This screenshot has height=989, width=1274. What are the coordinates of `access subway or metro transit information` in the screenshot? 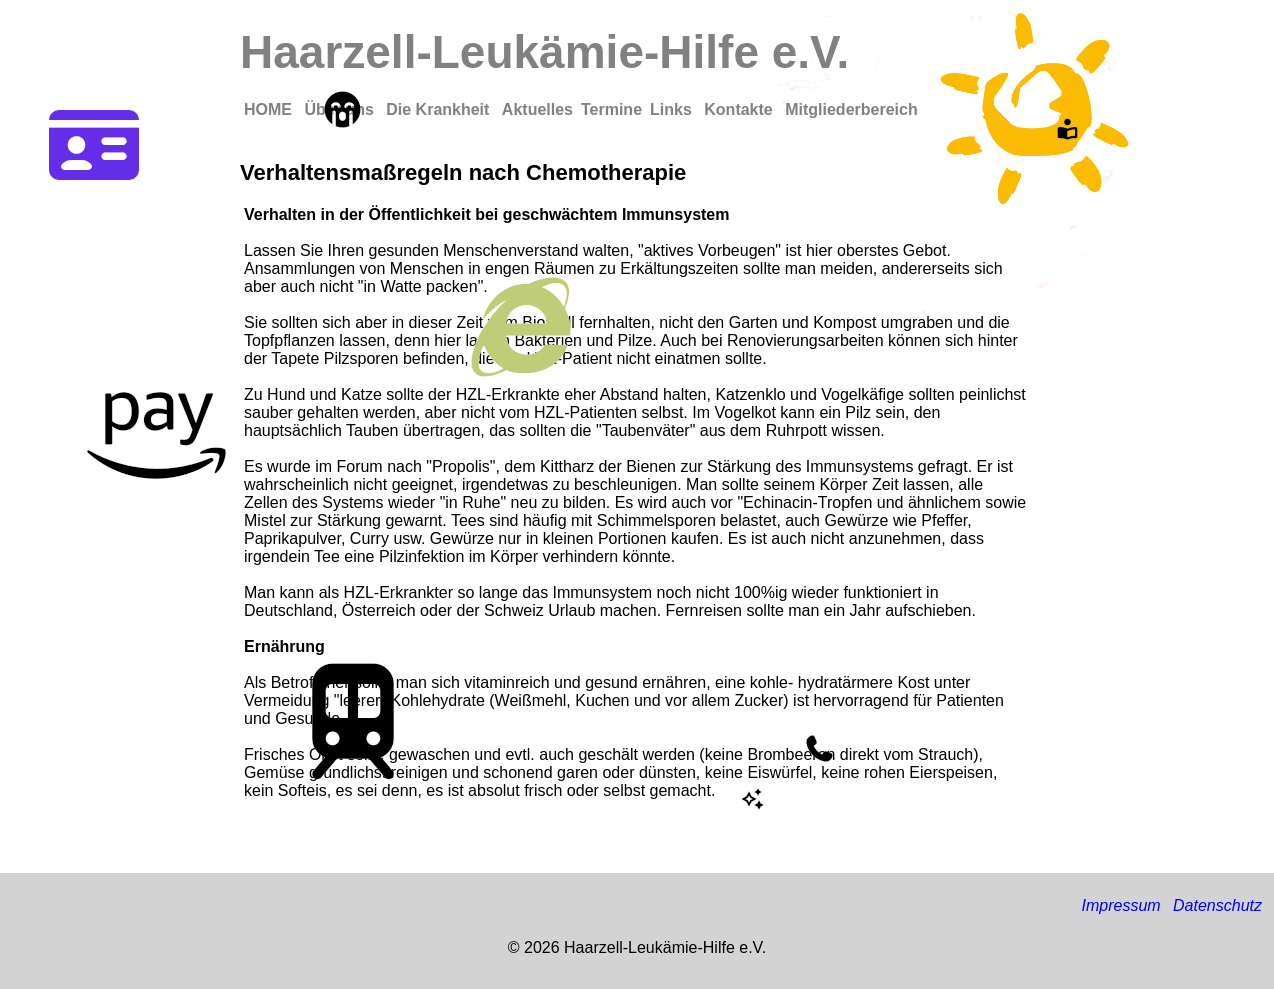 It's located at (353, 718).